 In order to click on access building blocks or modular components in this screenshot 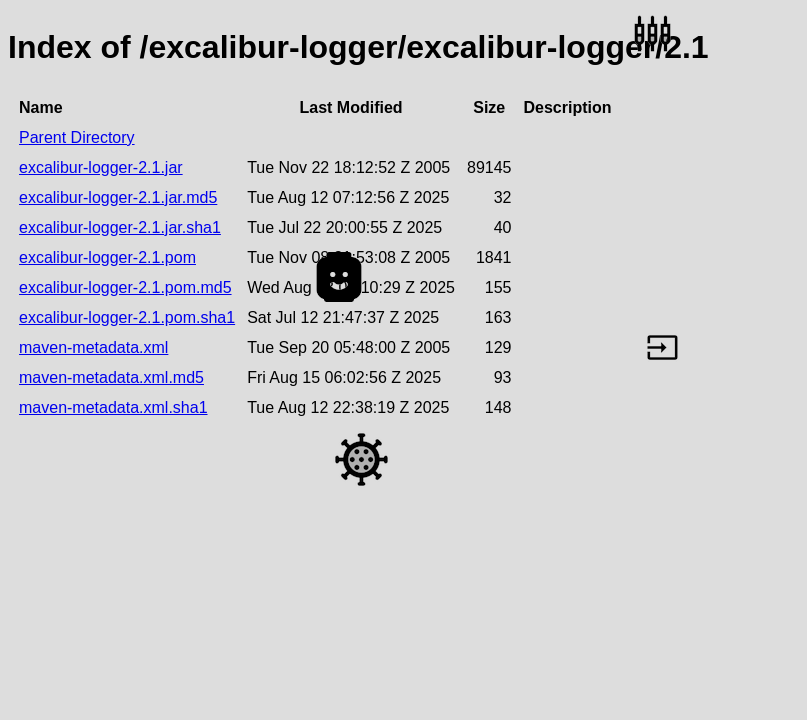, I will do `click(339, 277)`.